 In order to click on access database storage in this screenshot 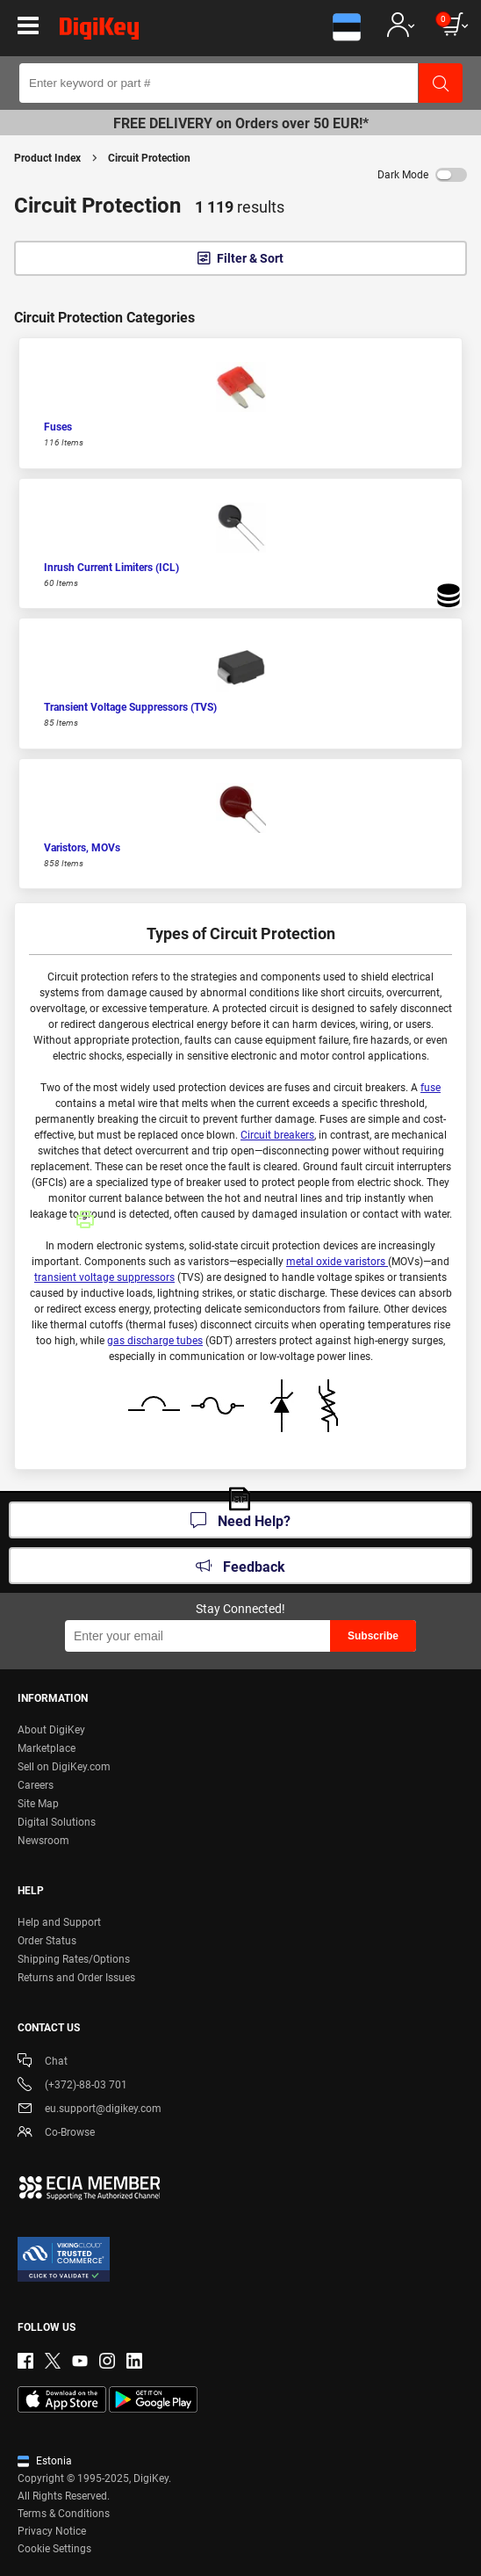, I will do `click(449, 595)`.